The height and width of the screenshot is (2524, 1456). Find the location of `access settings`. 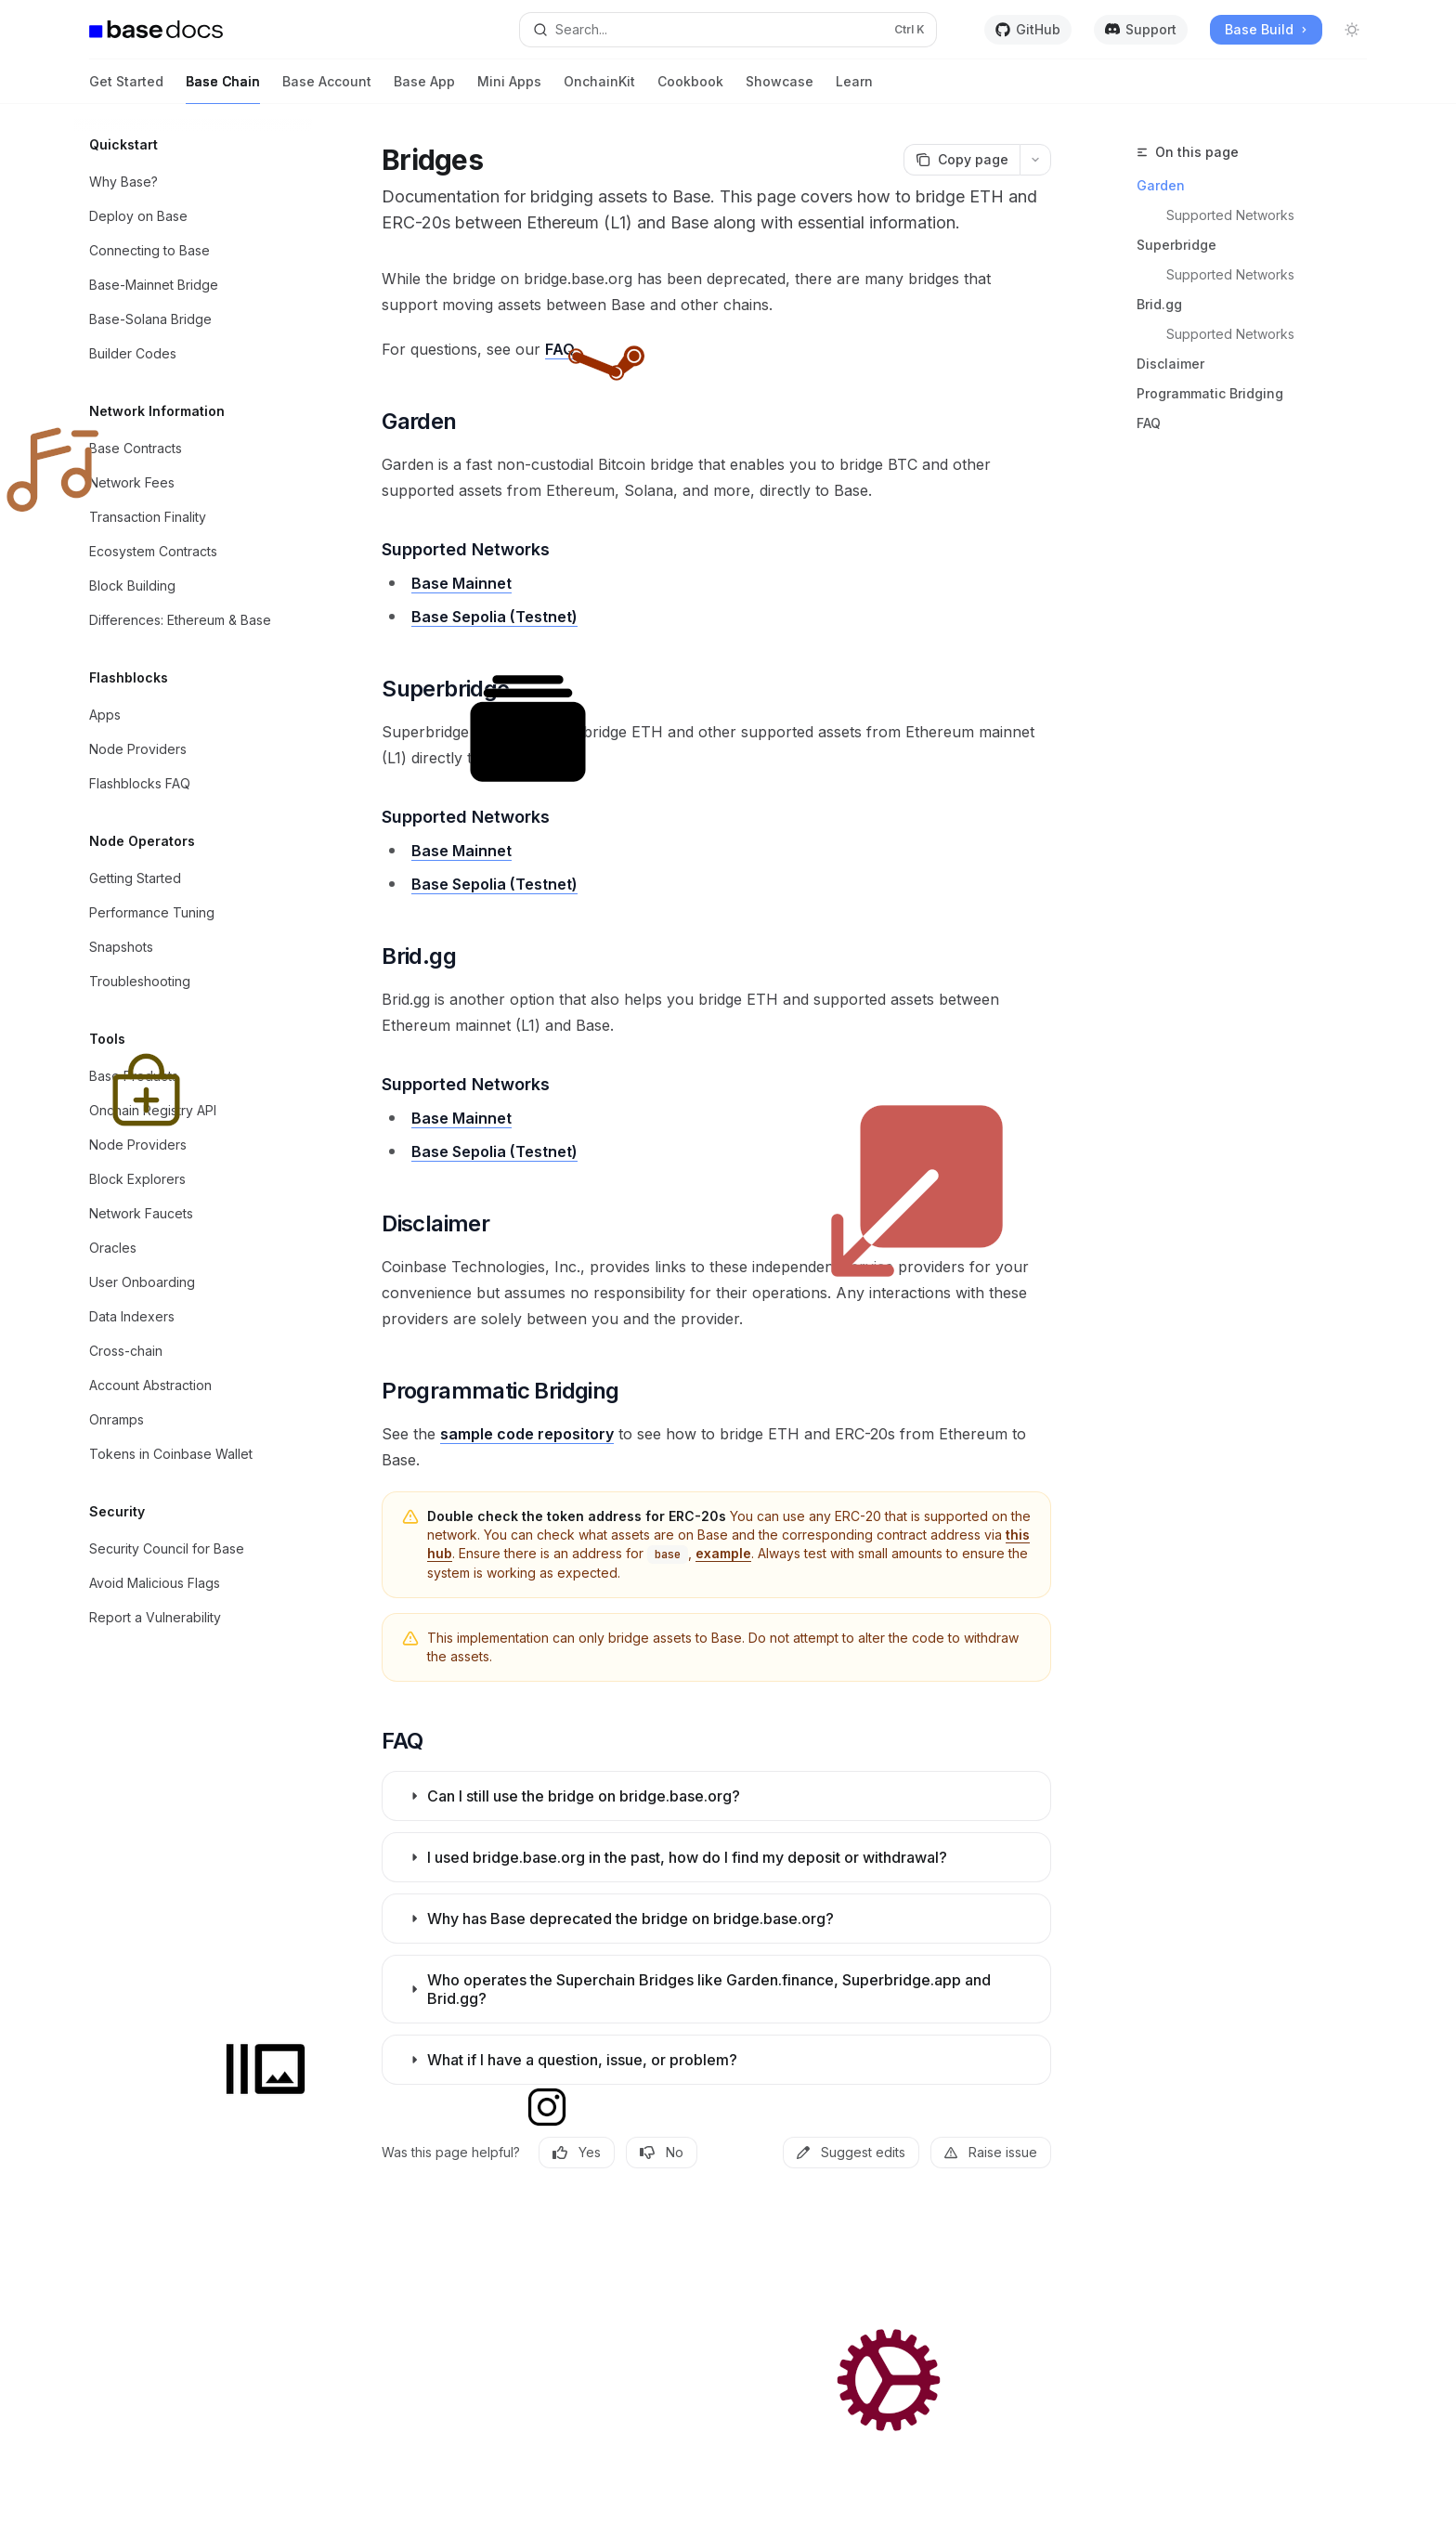

access settings is located at coordinates (889, 2380).